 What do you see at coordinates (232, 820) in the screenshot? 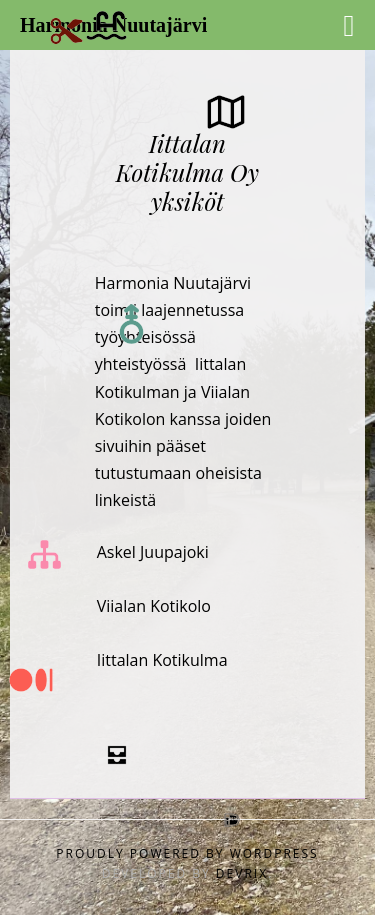
I see `pay with iDEAL payment method` at bounding box center [232, 820].